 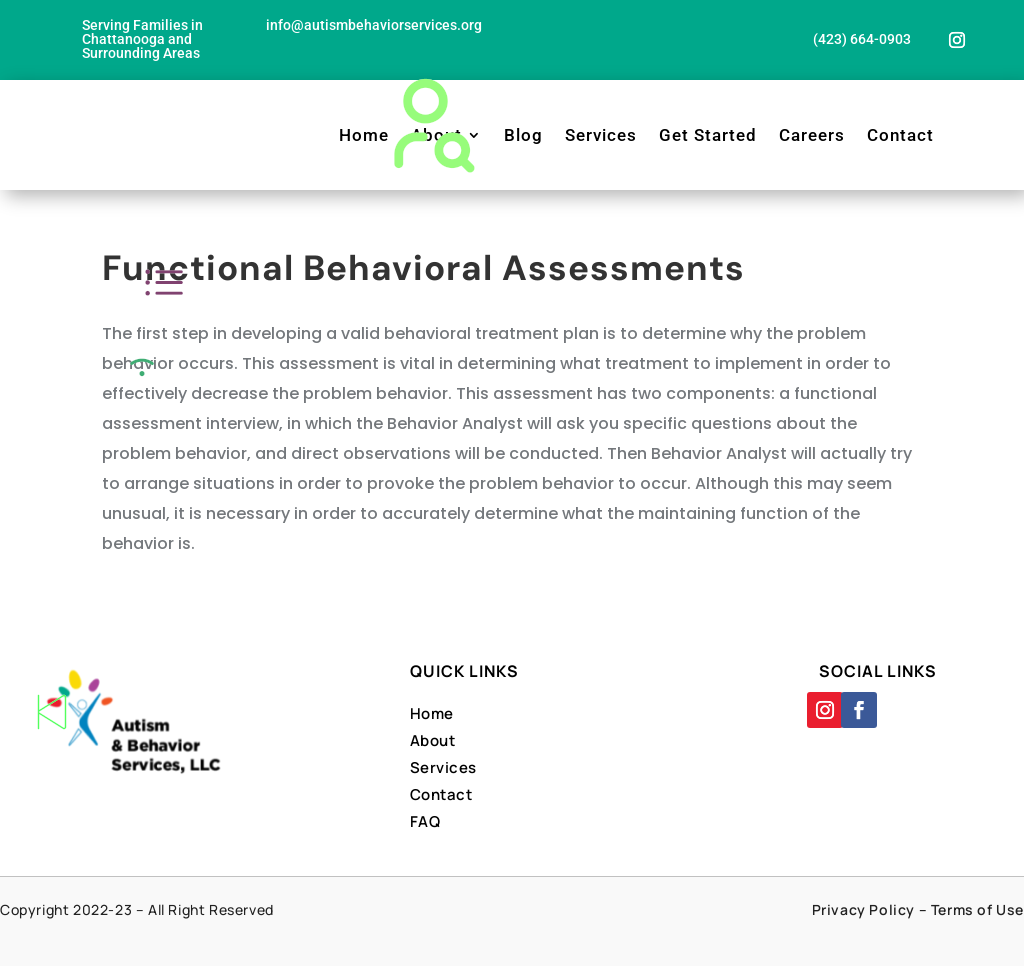 I want to click on indicates weak wifi signal strength, so click(x=142, y=354).